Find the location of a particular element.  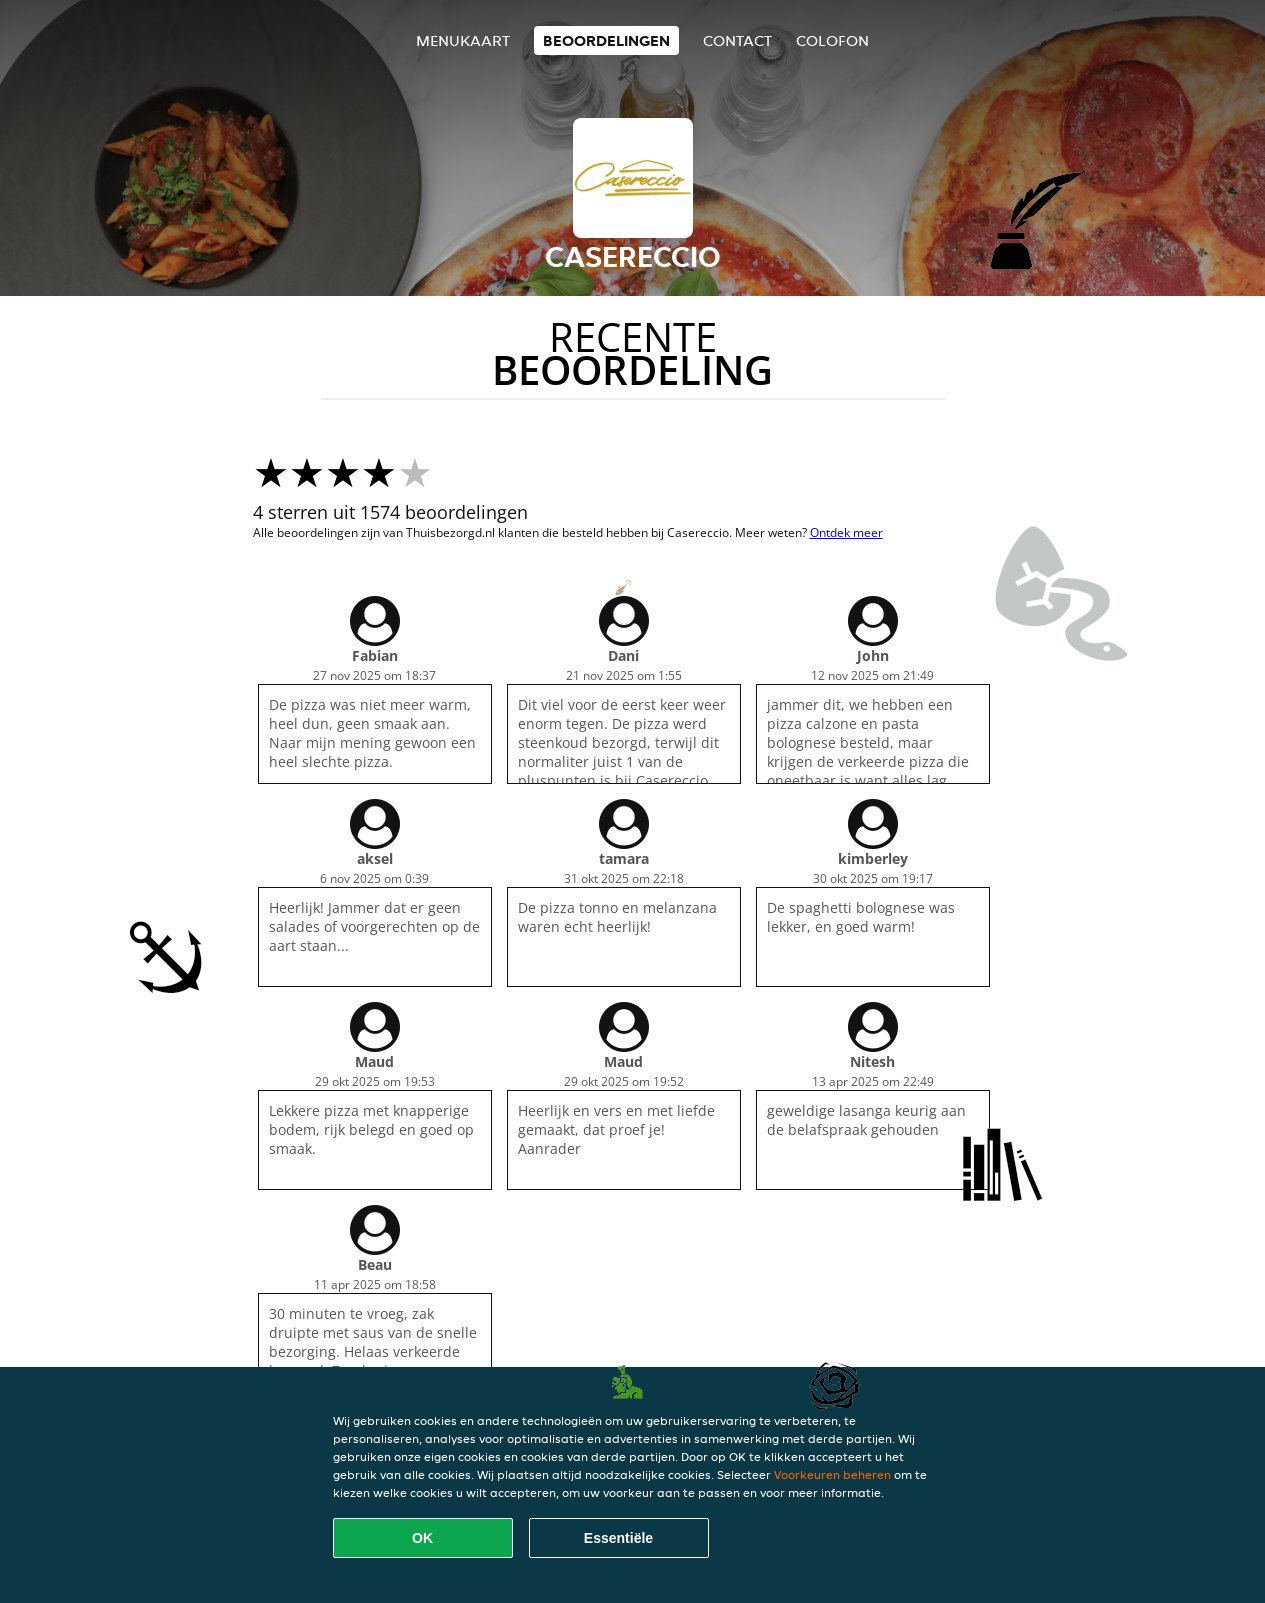

access fishing mini-game or activity is located at coordinates (623, 587).